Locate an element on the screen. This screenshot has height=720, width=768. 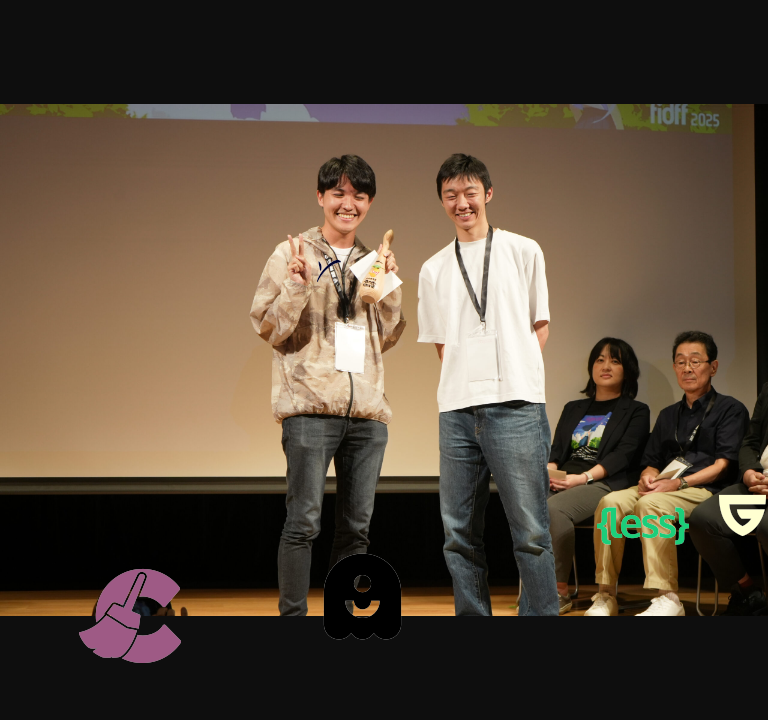
payoneer payment service logo is located at coordinates (329, 271).